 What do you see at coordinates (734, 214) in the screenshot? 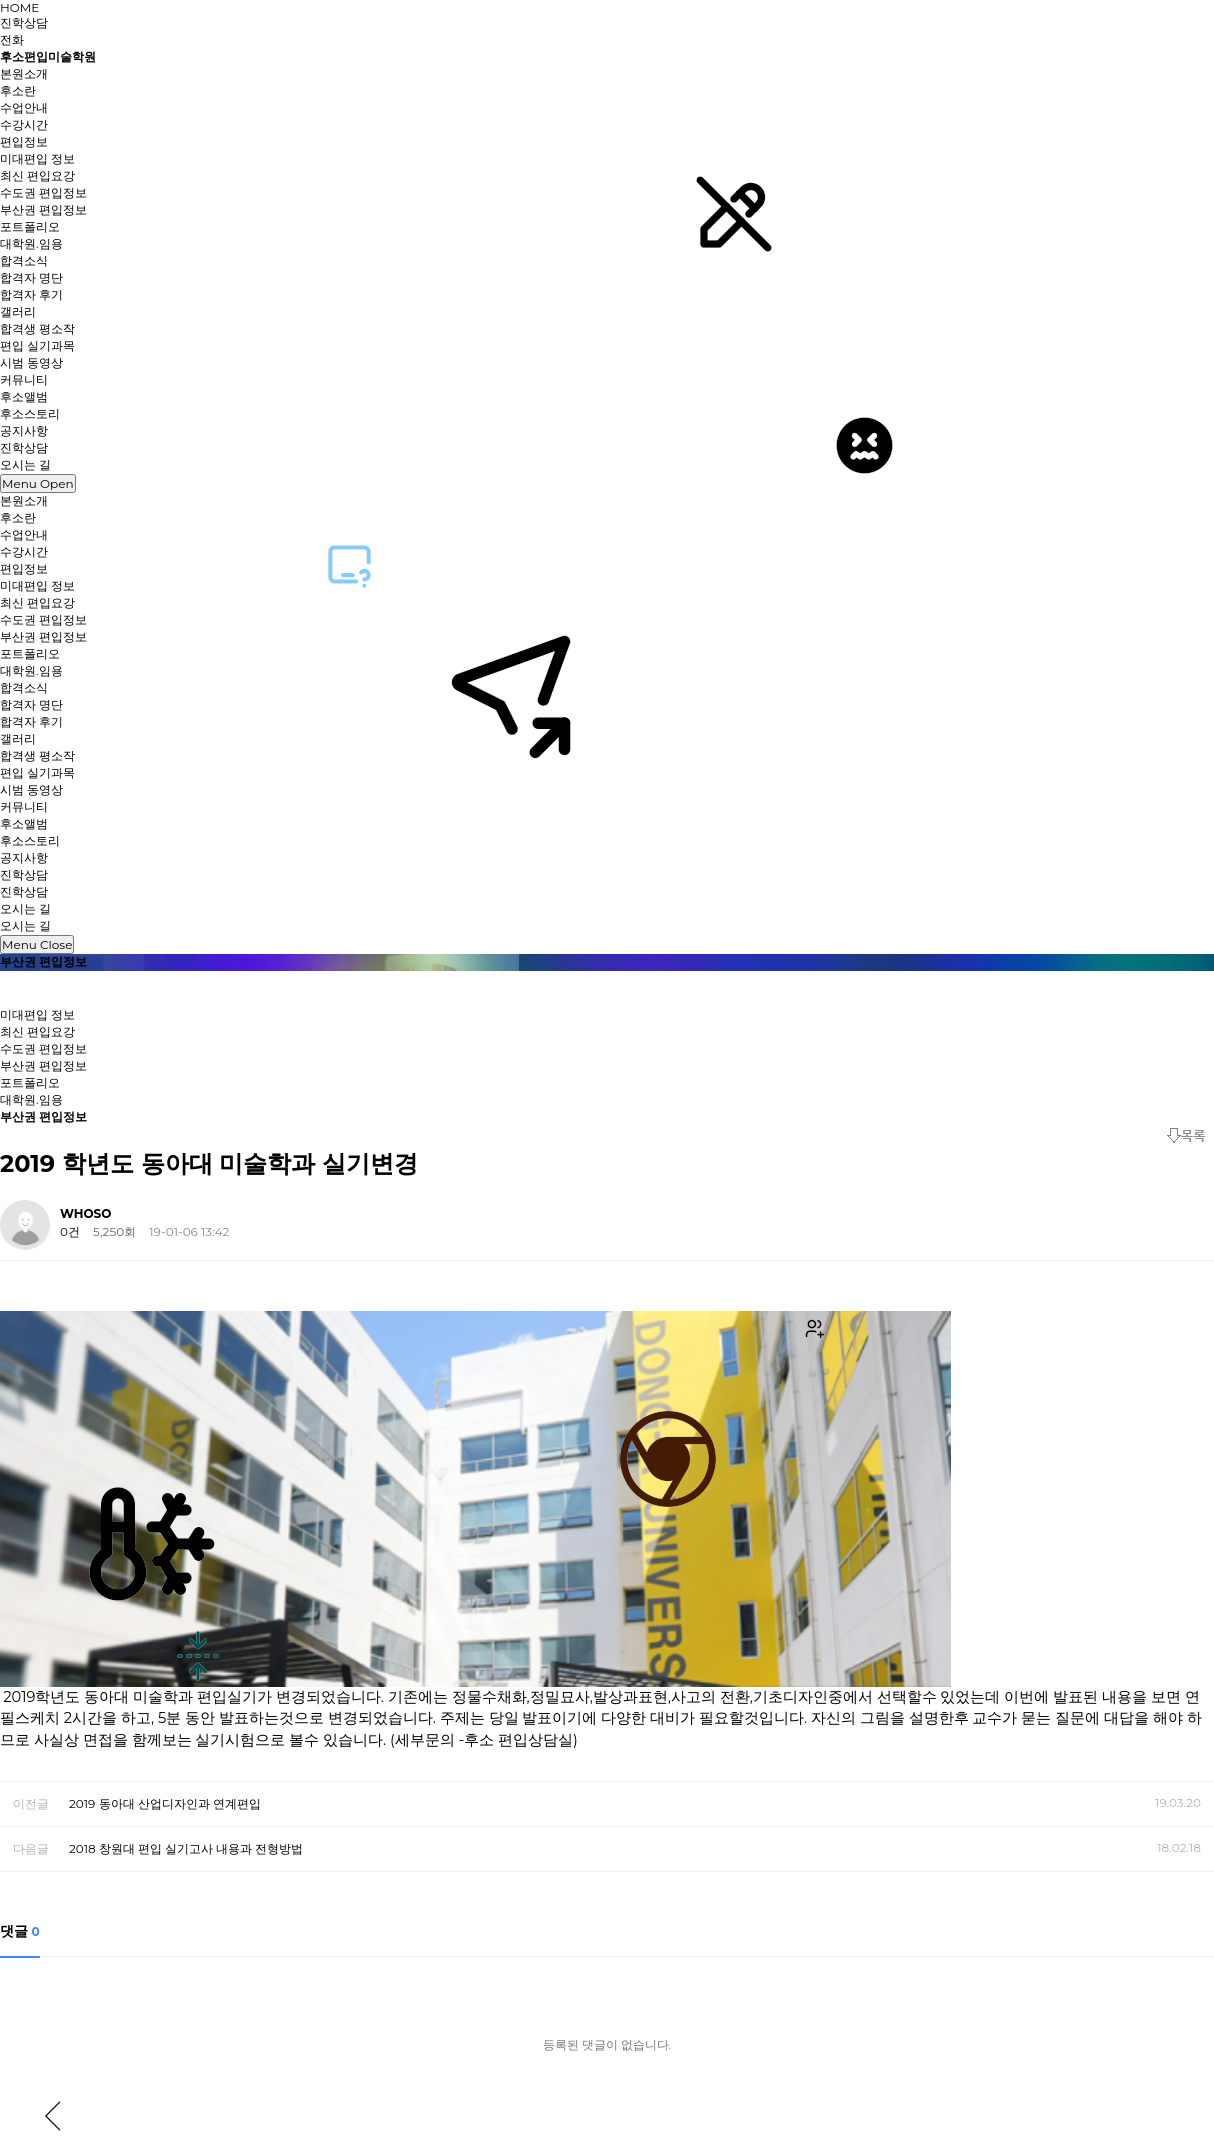
I see `editing is disabled` at bounding box center [734, 214].